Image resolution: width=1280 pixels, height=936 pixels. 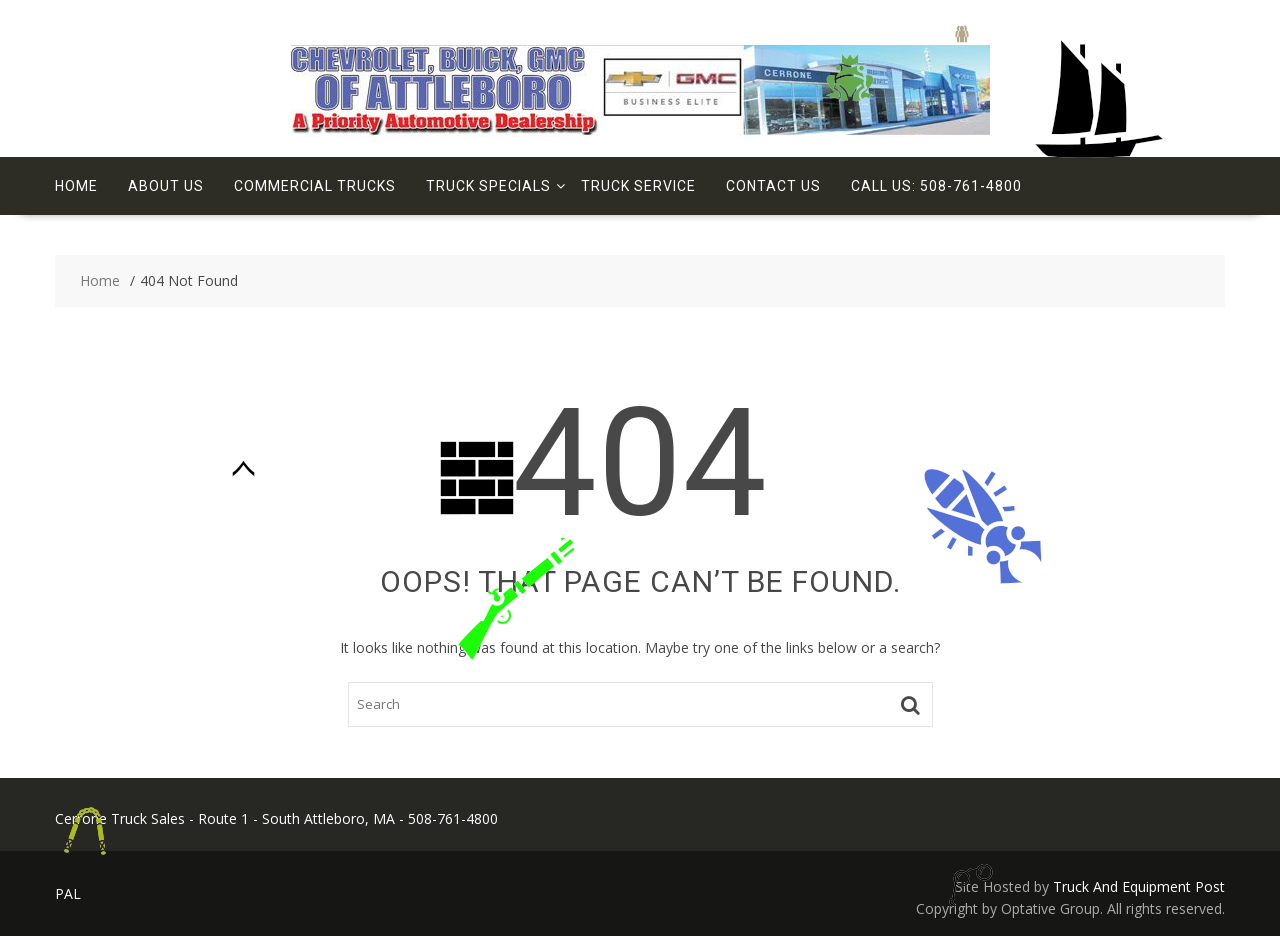 What do you see at coordinates (850, 78) in the screenshot?
I see `select the frog prince character` at bounding box center [850, 78].